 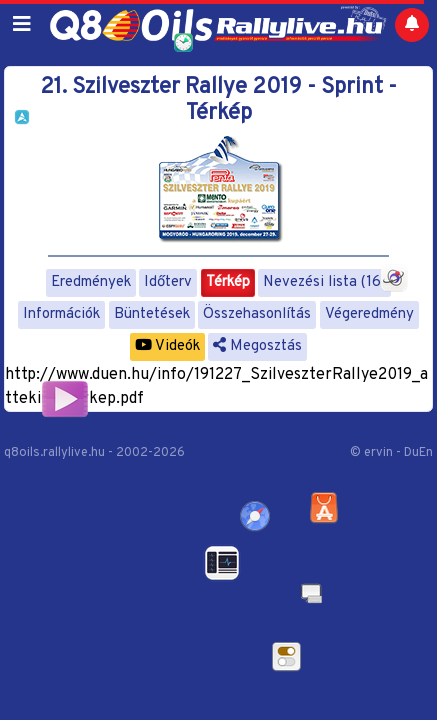 I want to click on open gnome tweaks to customize desktop settings, so click(x=286, y=656).